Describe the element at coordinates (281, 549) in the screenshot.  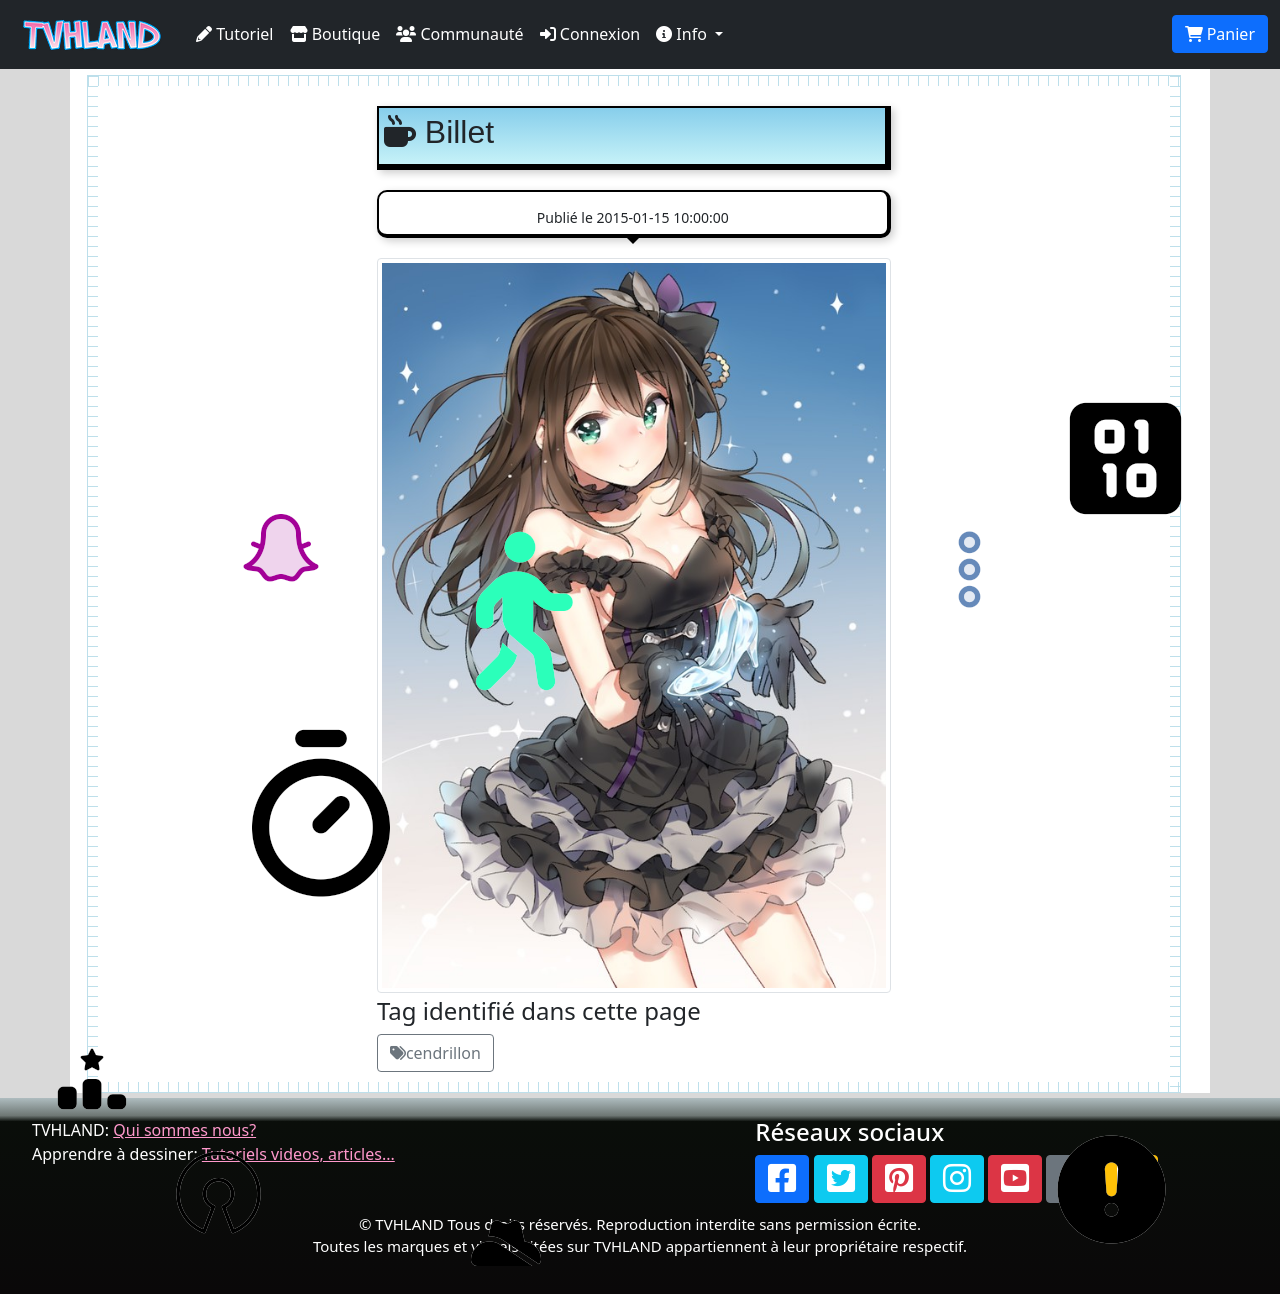
I see `open snapchat app` at that location.